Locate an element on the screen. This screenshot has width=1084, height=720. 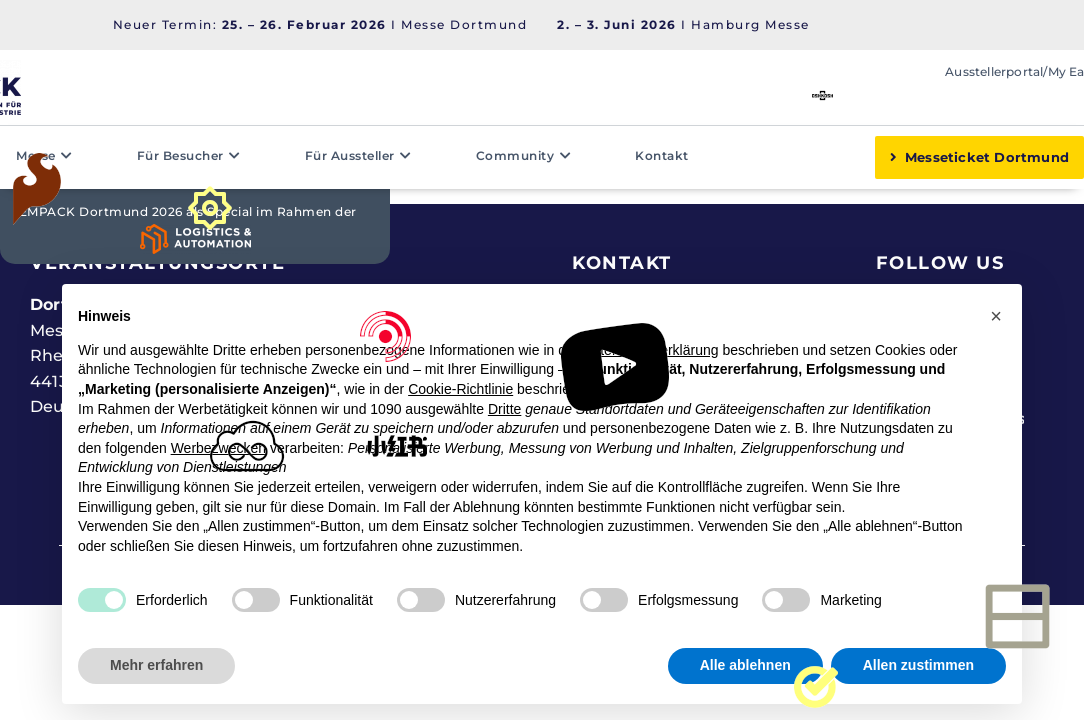
access app or system settings is located at coordinates (210, 208).